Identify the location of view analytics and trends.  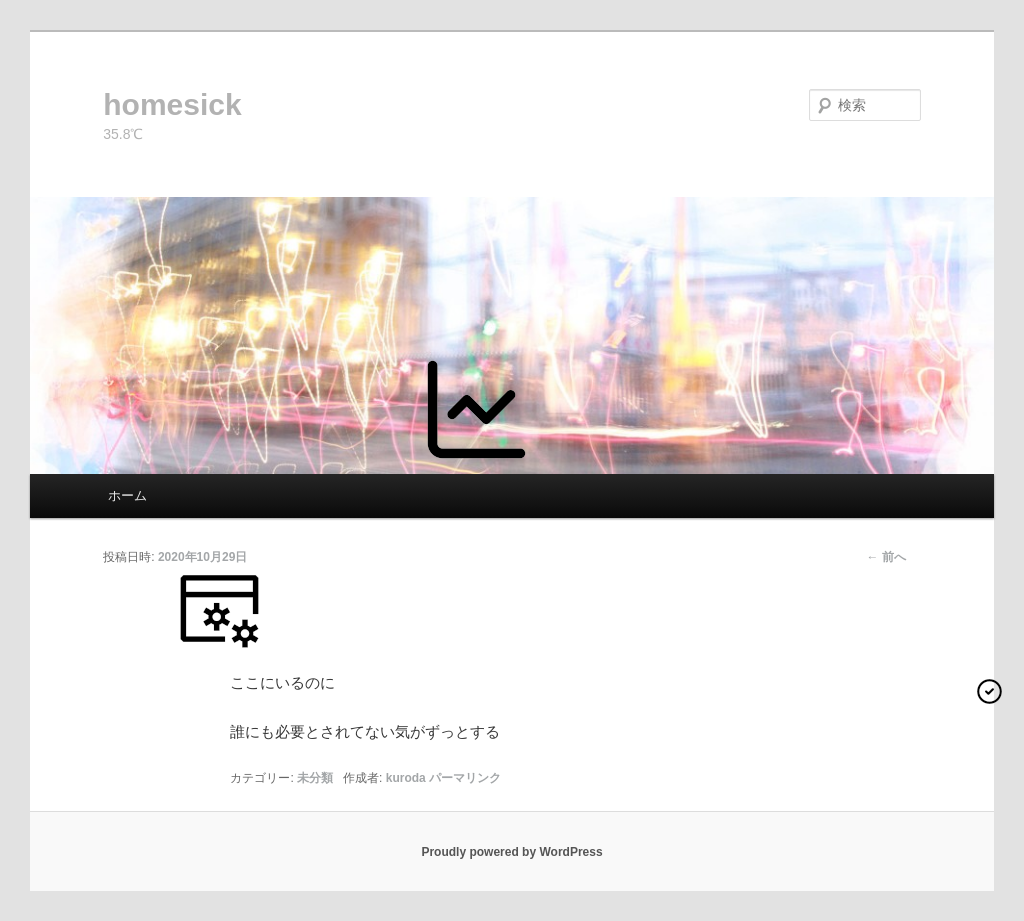
(476, 409).